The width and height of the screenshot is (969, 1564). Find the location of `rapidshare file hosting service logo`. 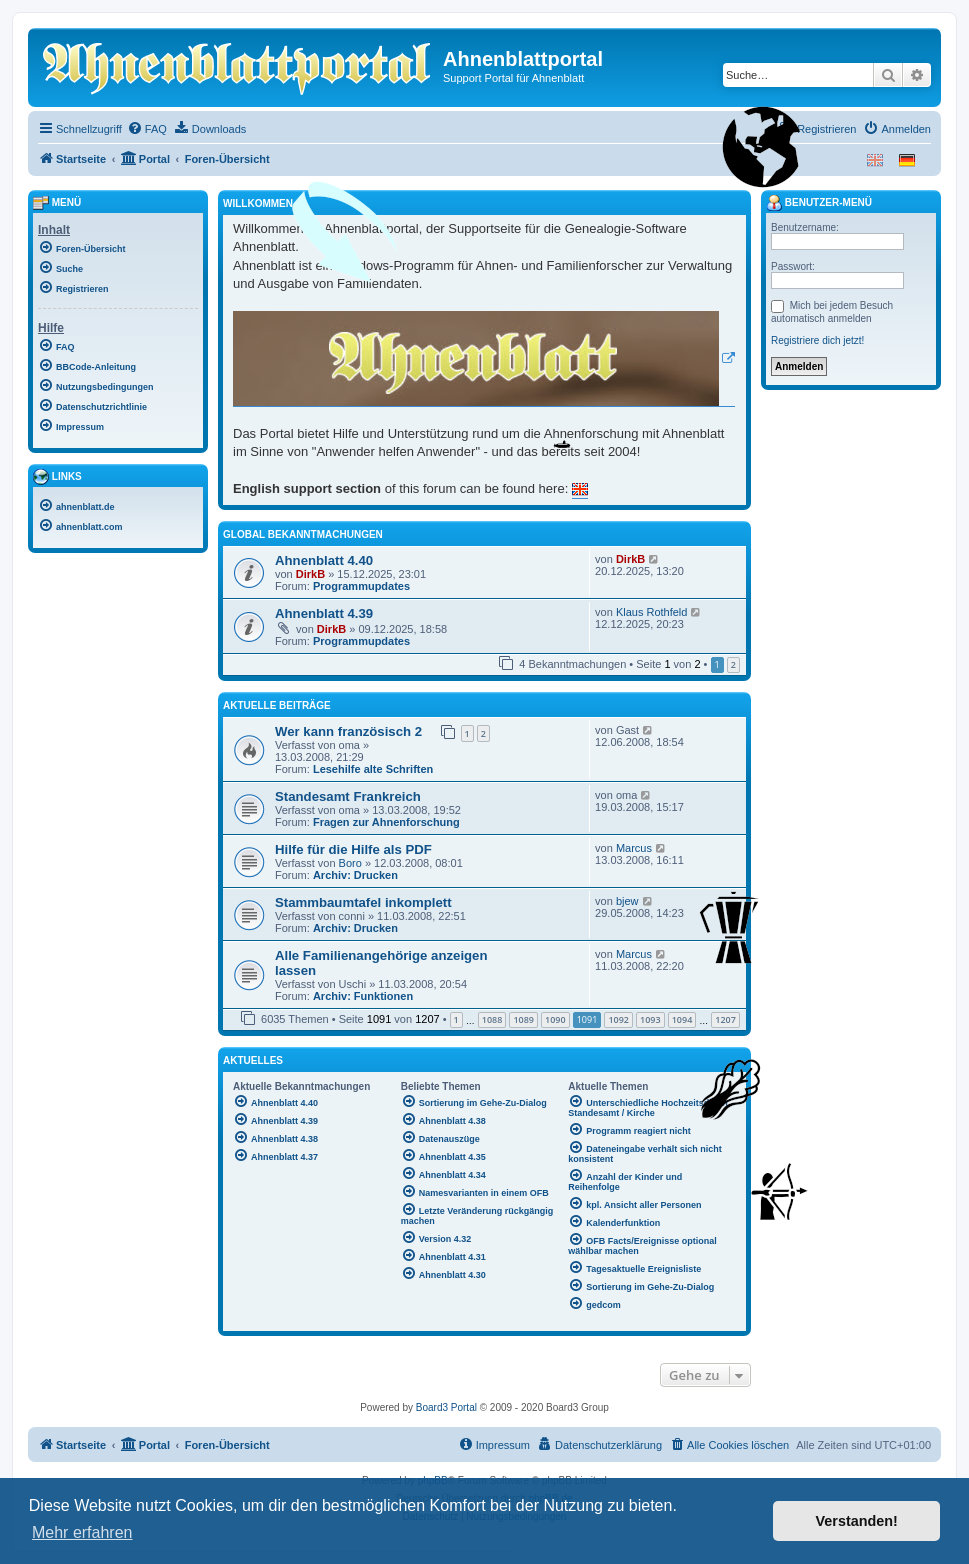

rapidshare file hosting service logo is located at coordinates (344, 233).